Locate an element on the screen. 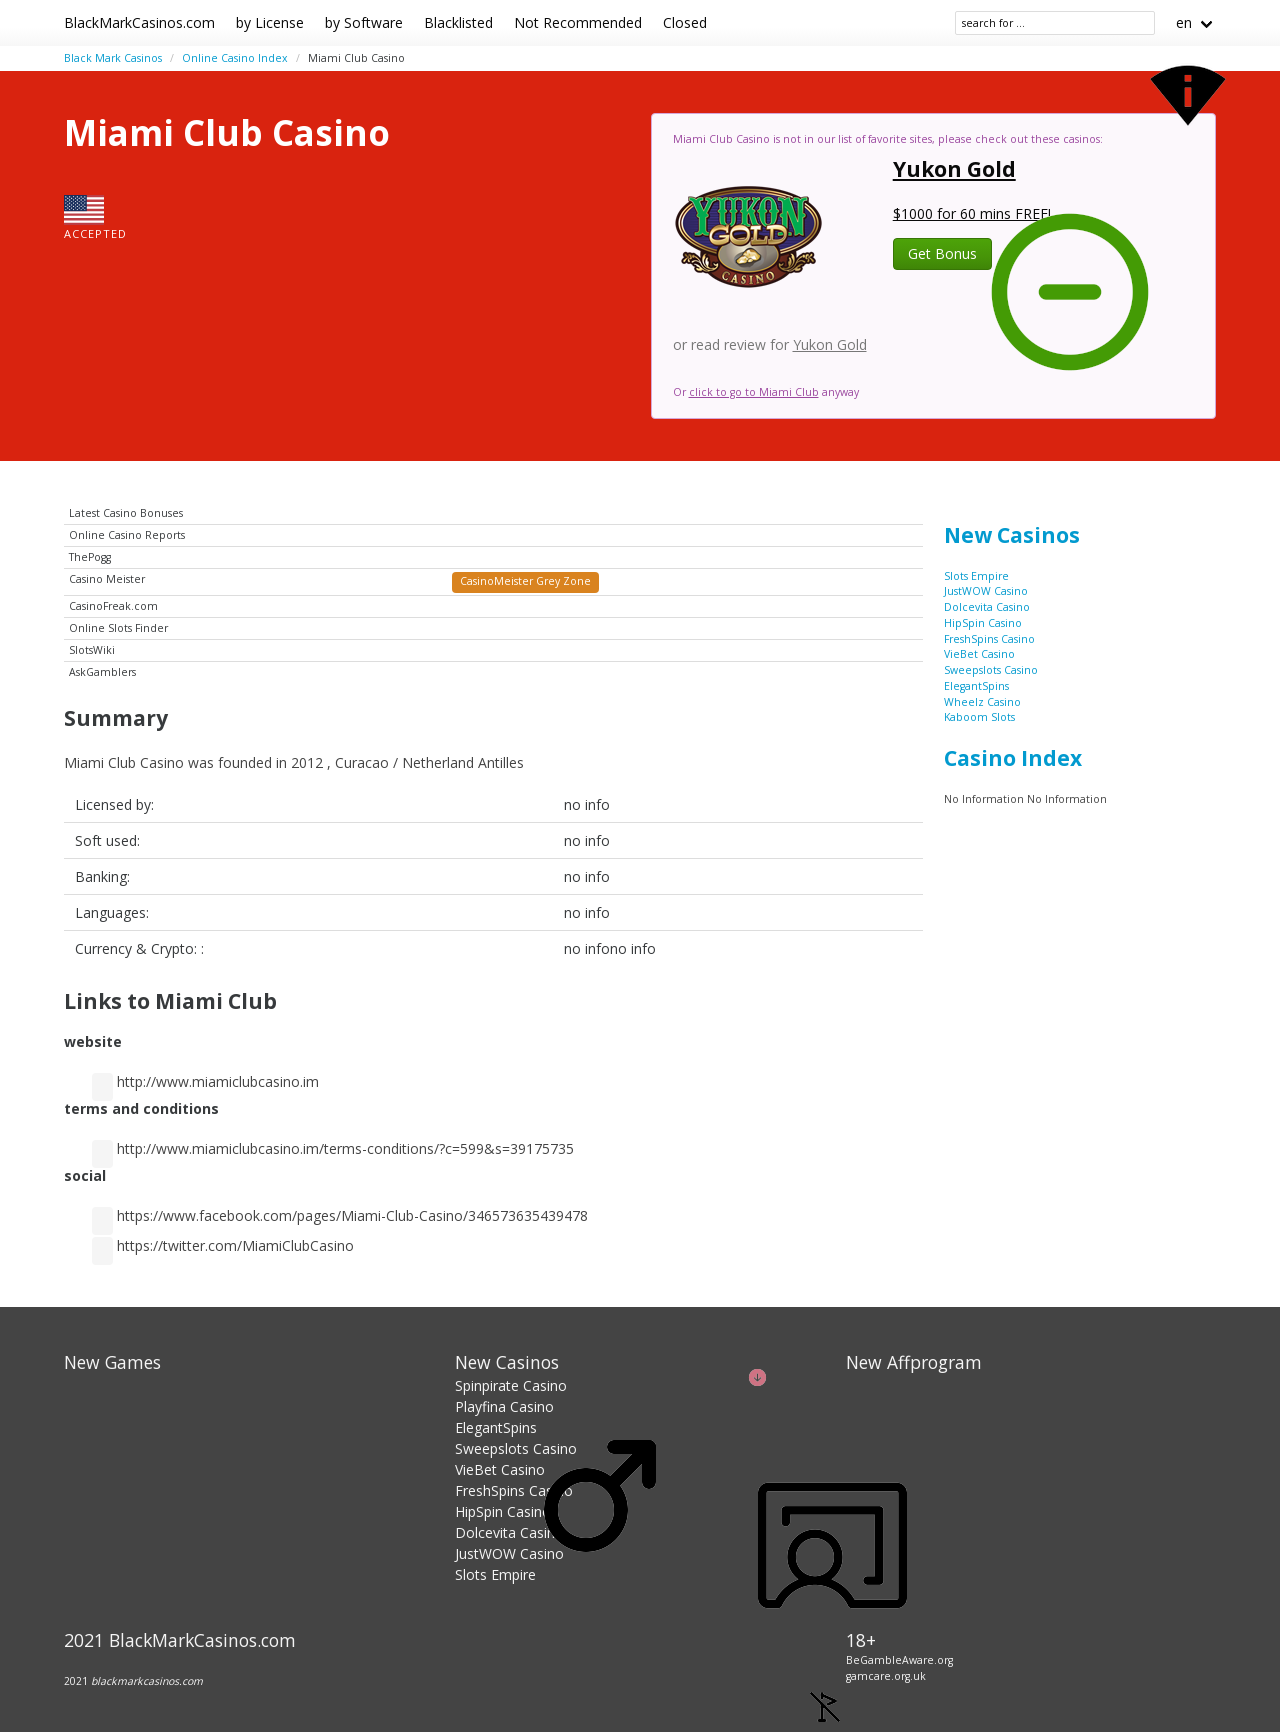 The image size is (1280, 1732). remove an item from a list or collection is located at coordinates (1070, 292).